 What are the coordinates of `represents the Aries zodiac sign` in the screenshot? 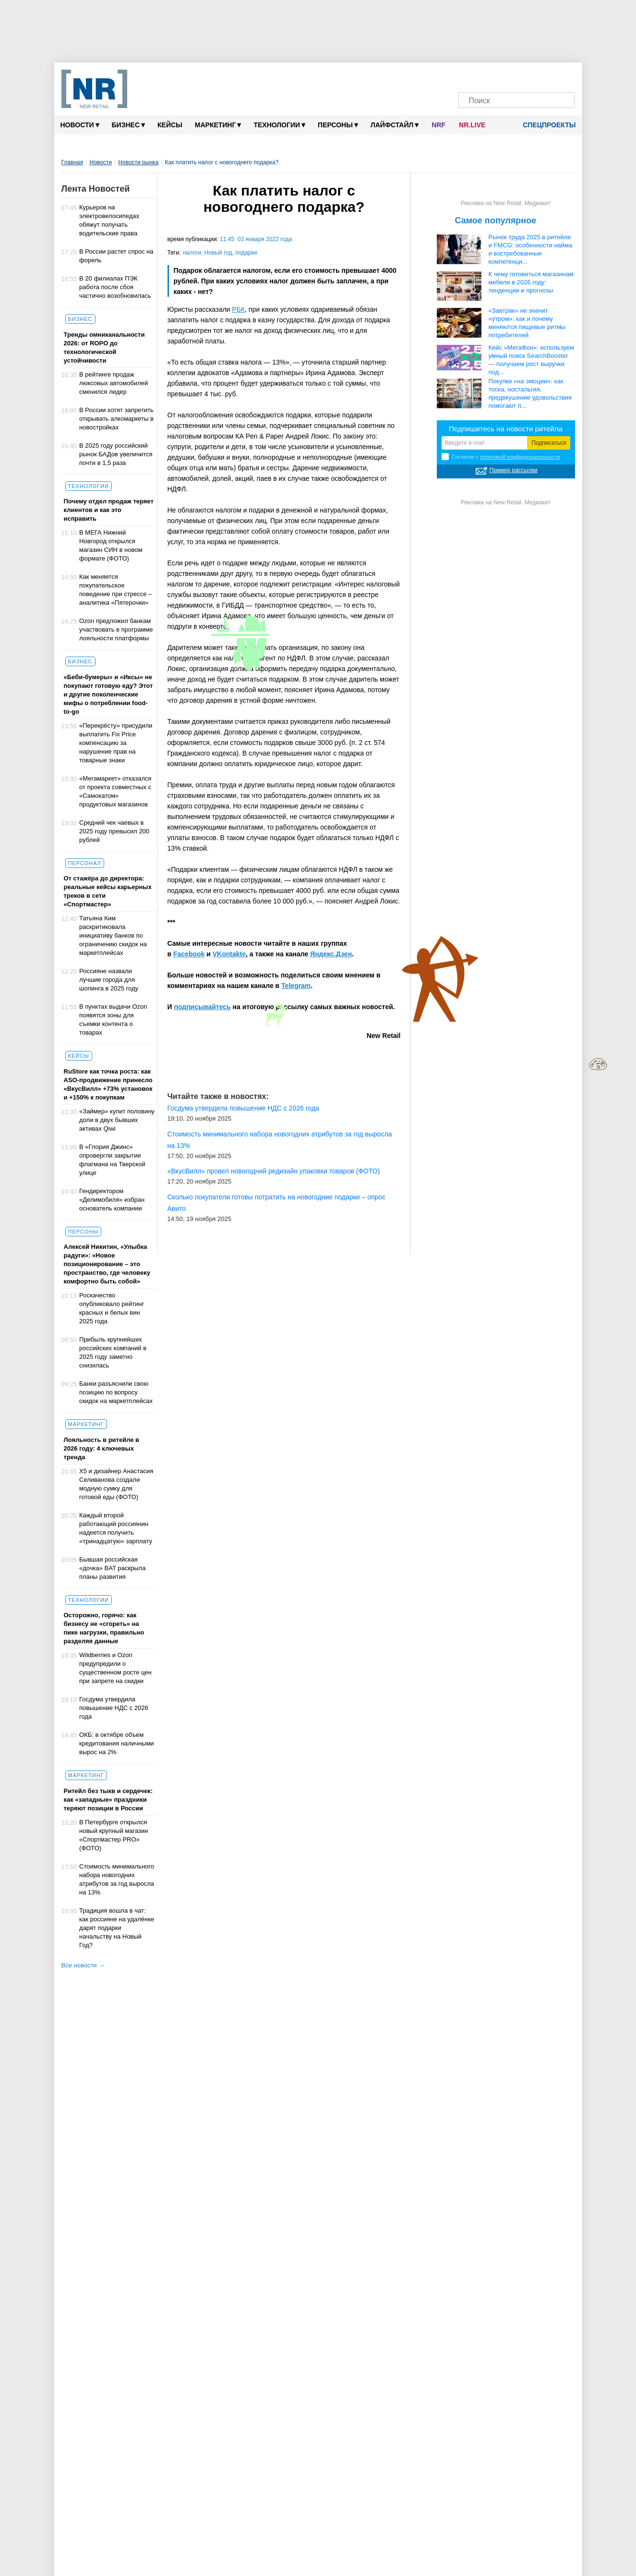 It's located at (276, 1015).